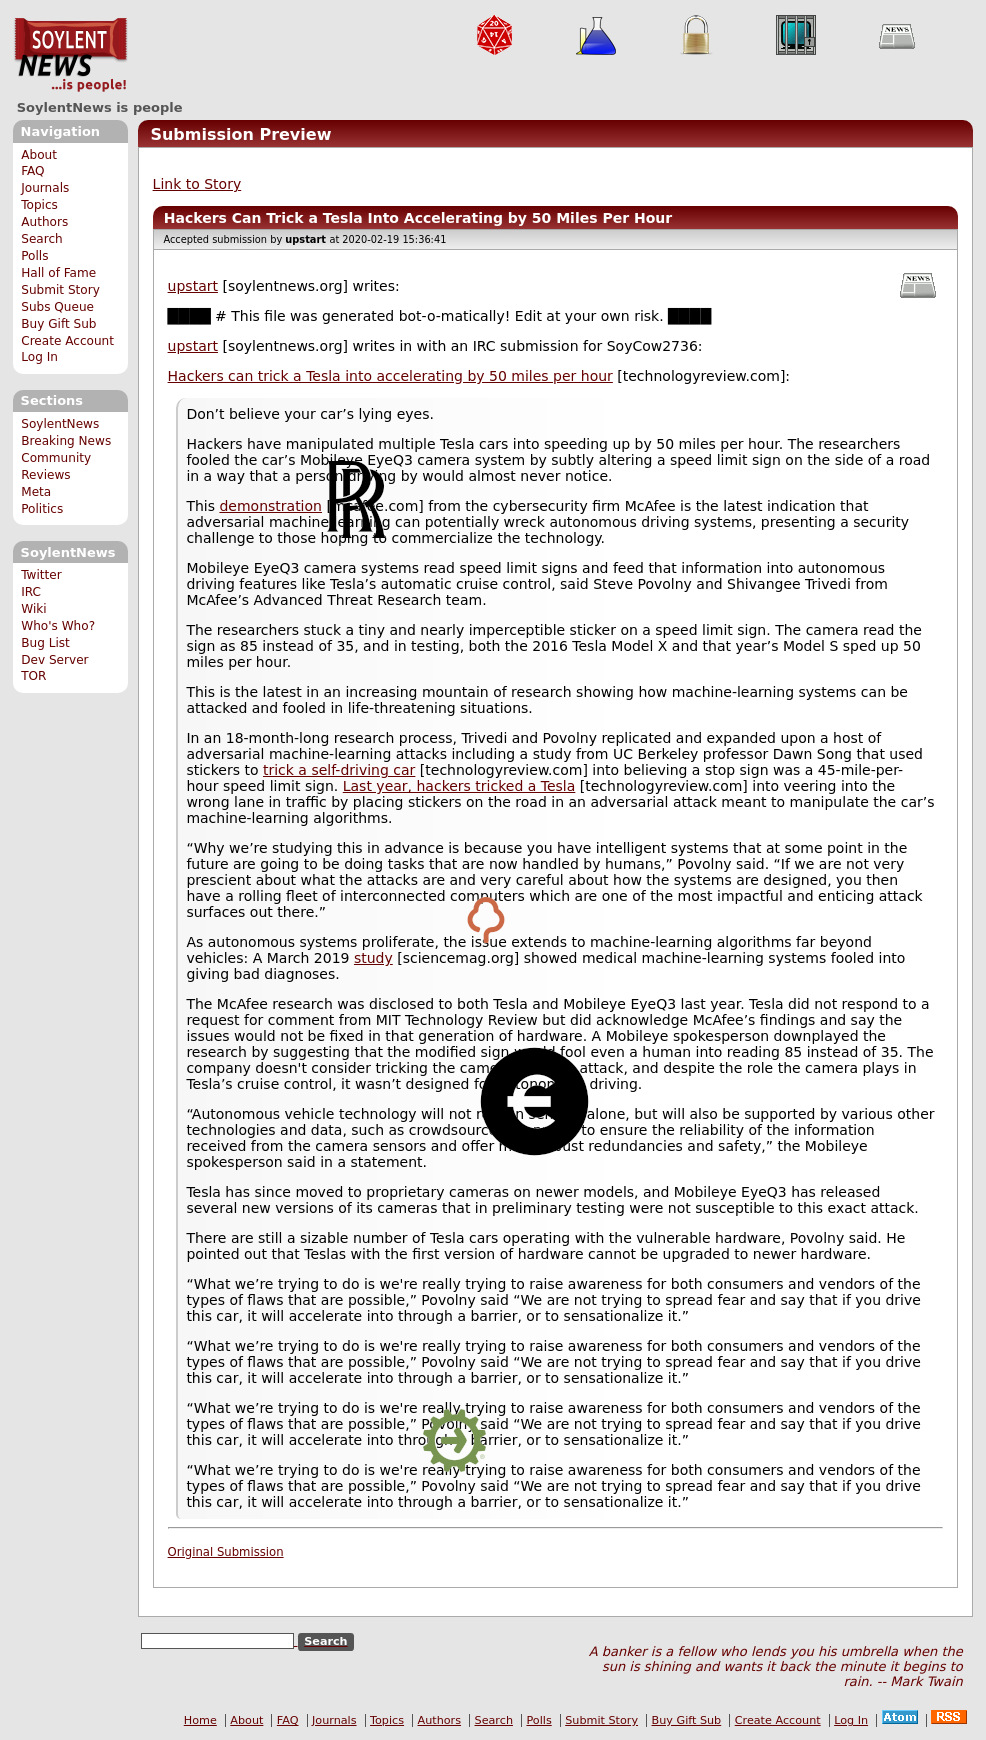  I want to click on view euro currency or payment options, so click(534, 1101).